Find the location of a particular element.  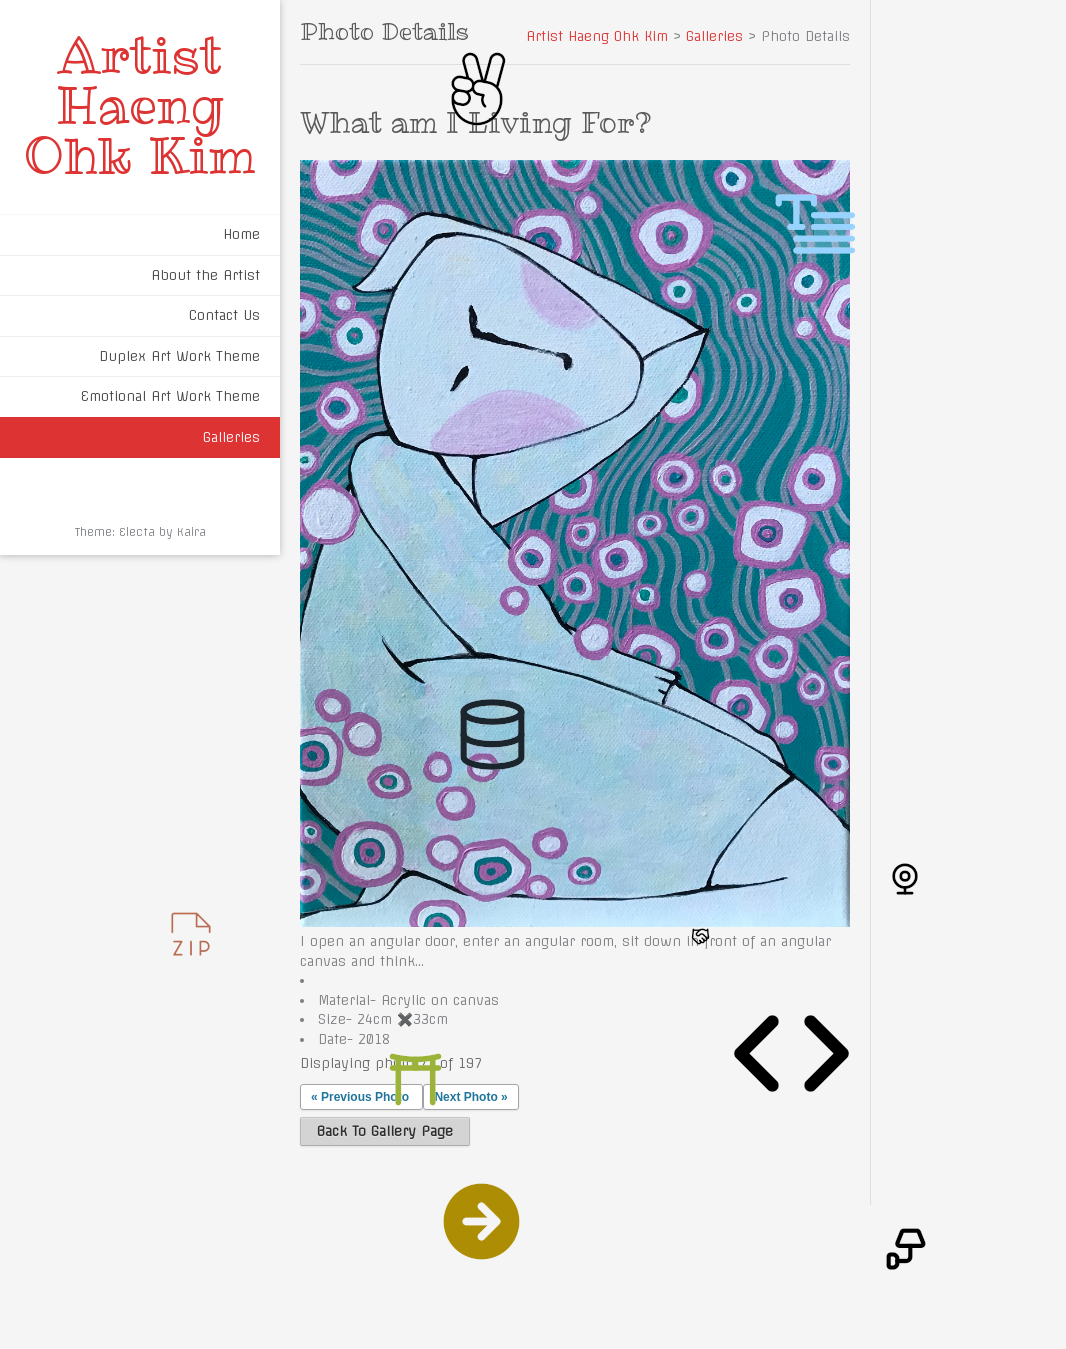

indicates a partnership or collaboration feature is located at coordinates (700, 936).